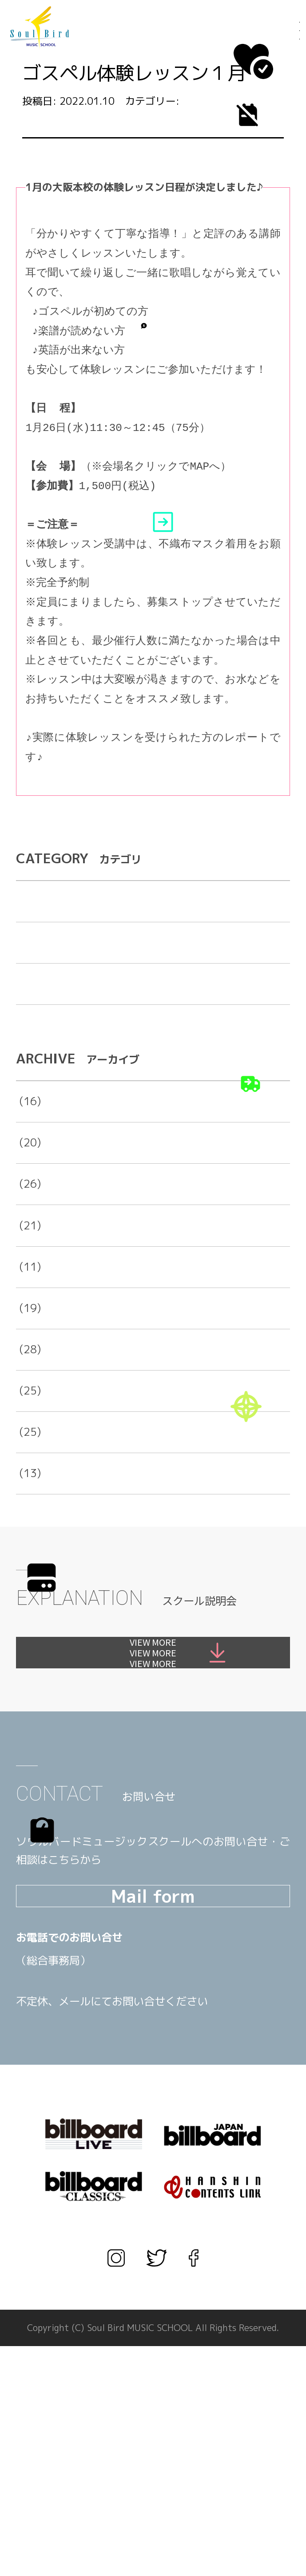  I want to click on access local storage or drive settings, so click(41, 1577).